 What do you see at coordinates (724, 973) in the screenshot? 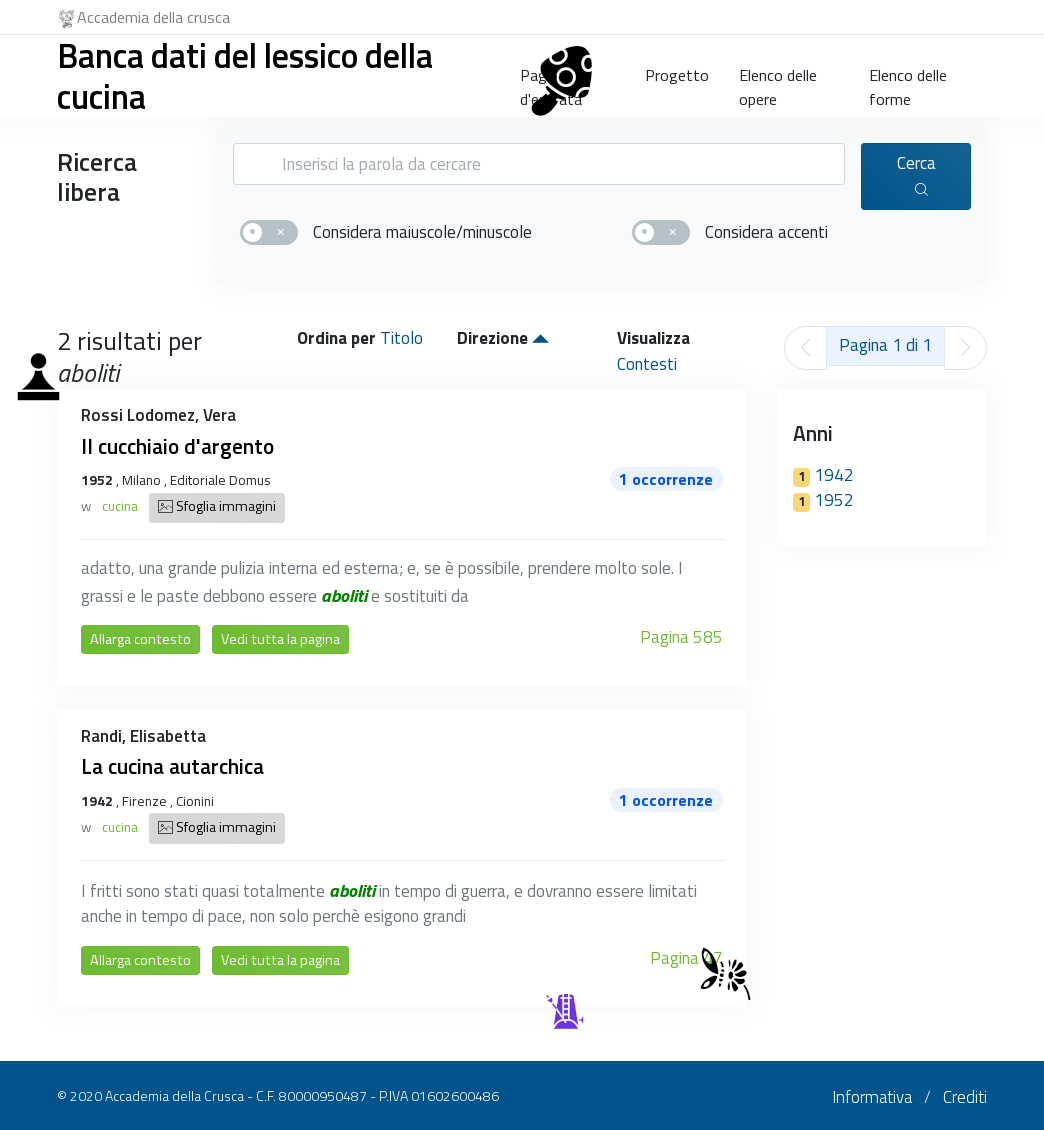
I see `access garden or nature-themed game content` at bounding box center [724, 973].